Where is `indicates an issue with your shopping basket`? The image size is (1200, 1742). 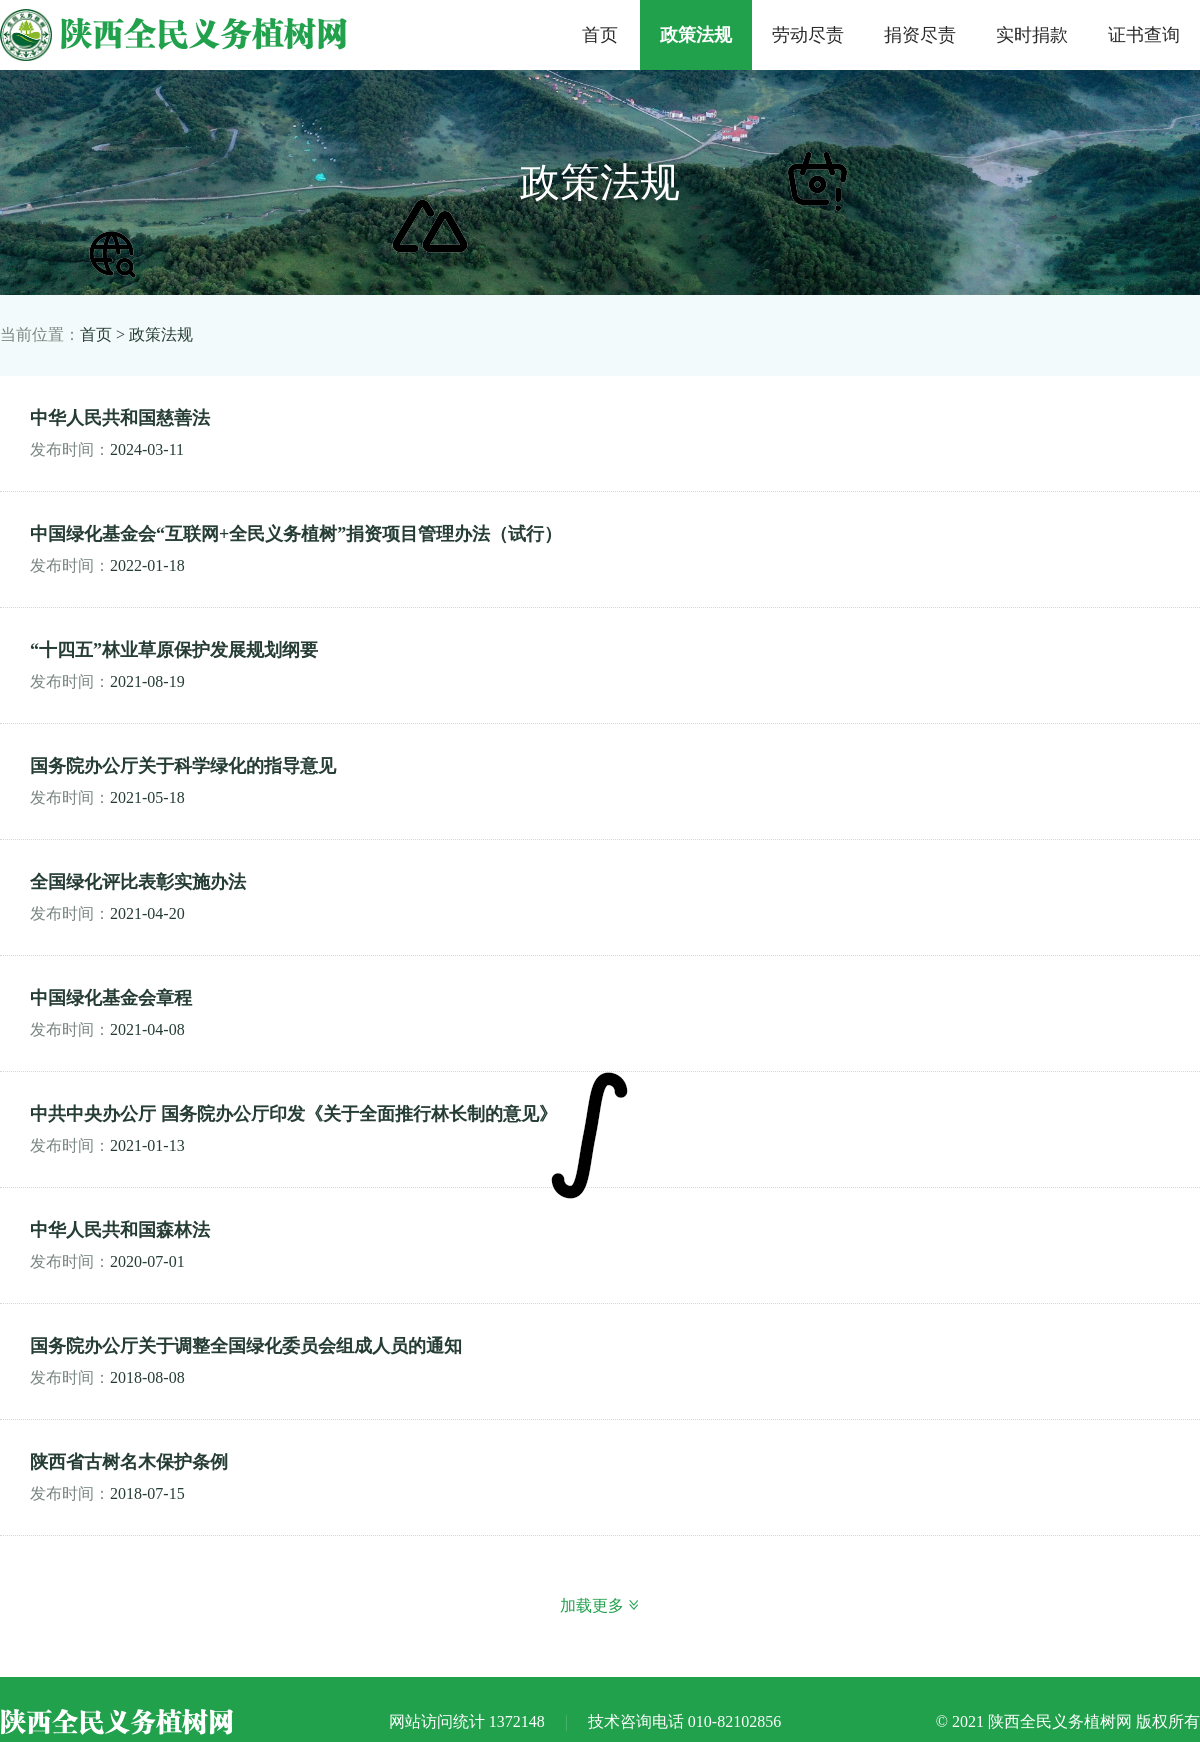 indicates an issue with your shopping basket is located at coordinates (817, 178).